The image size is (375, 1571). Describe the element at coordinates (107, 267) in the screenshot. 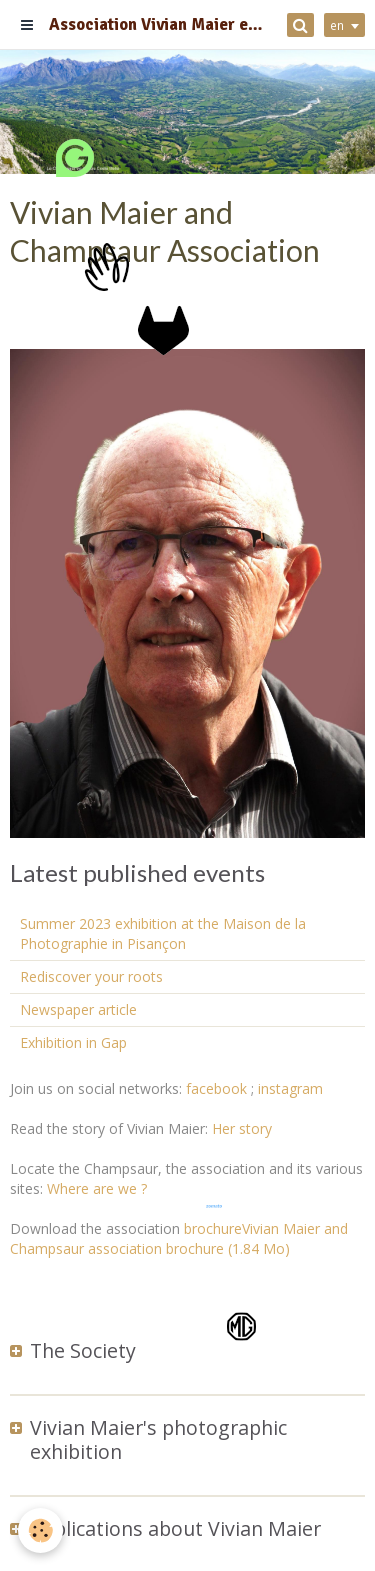

I see `open the Hey email app` at that location.